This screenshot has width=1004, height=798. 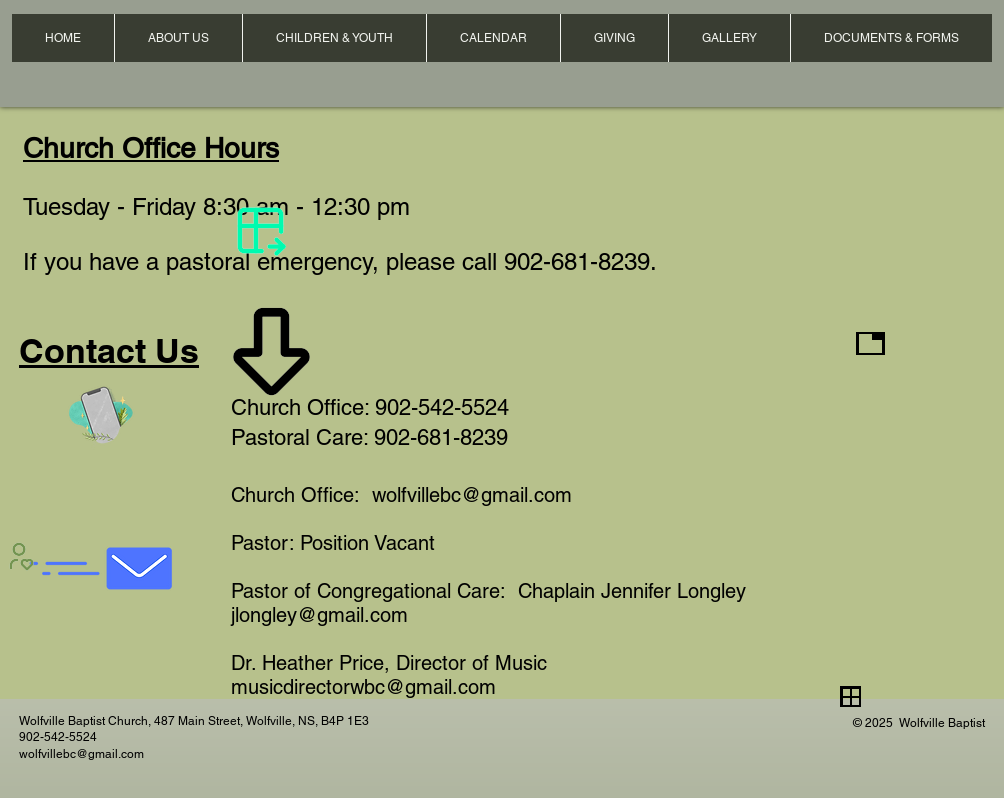 I want to click on toggle all borders on a table or cell, so click(x=851, y=697).